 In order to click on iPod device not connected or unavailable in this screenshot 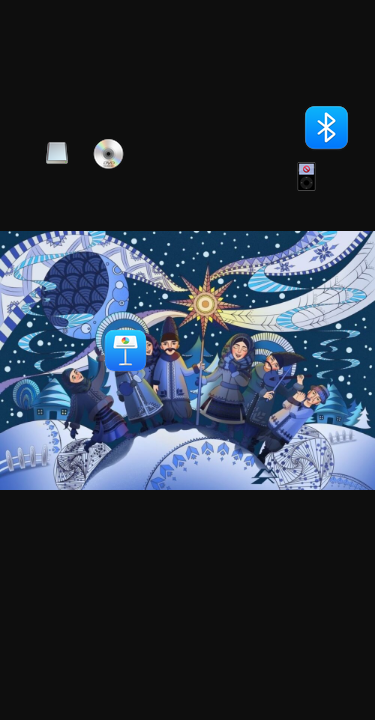, I will do `click(306, 176)`.